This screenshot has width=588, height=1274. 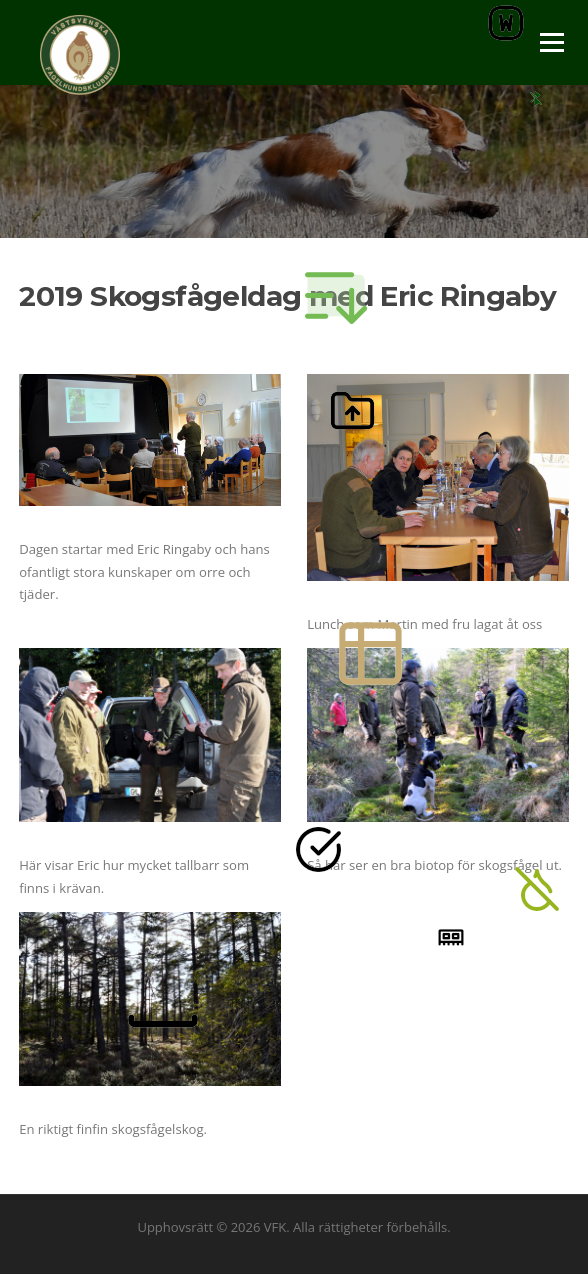 I want to click on access items or content starting with "W", so click(x=506, y=23).